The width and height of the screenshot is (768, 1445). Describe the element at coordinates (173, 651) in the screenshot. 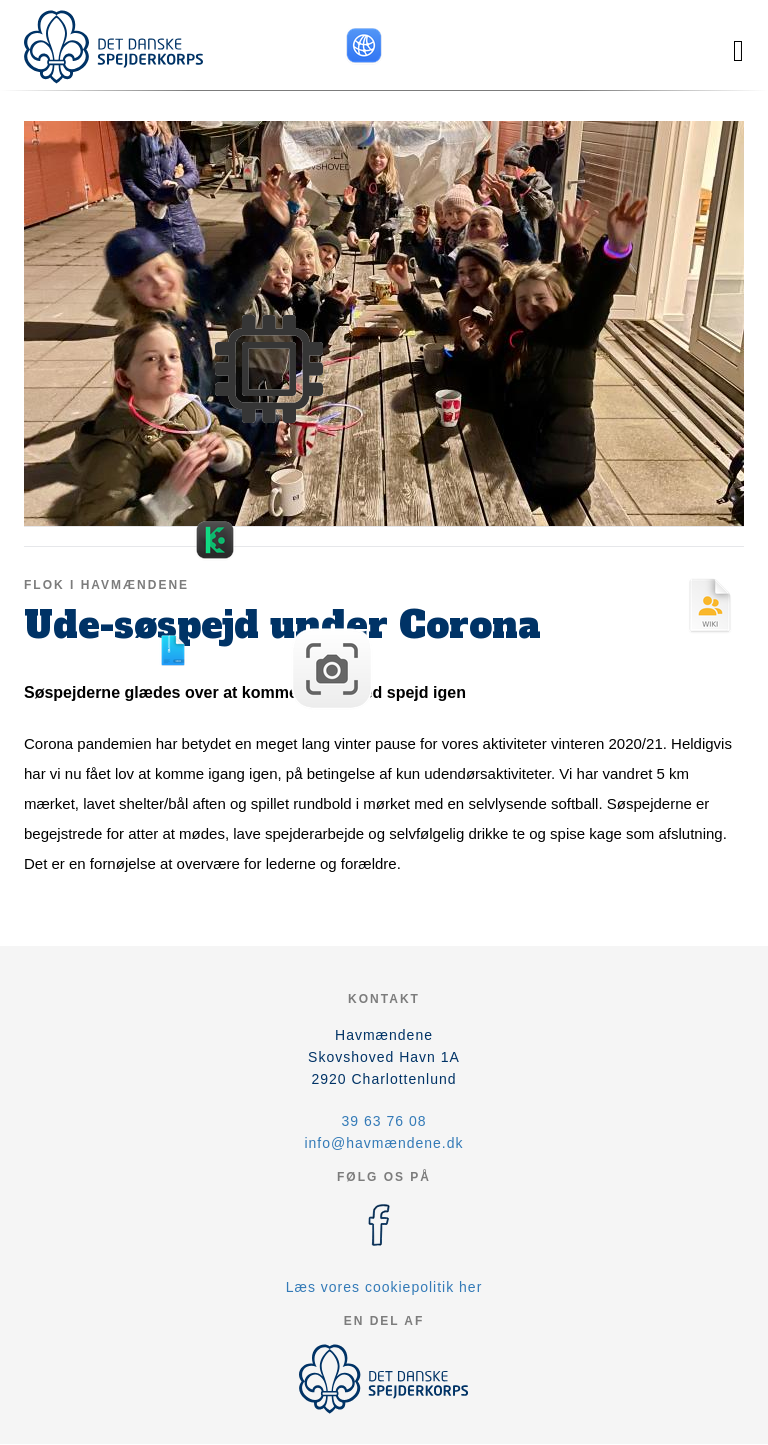

I see `a VirtualBox virtual machine configuration file` at that location.